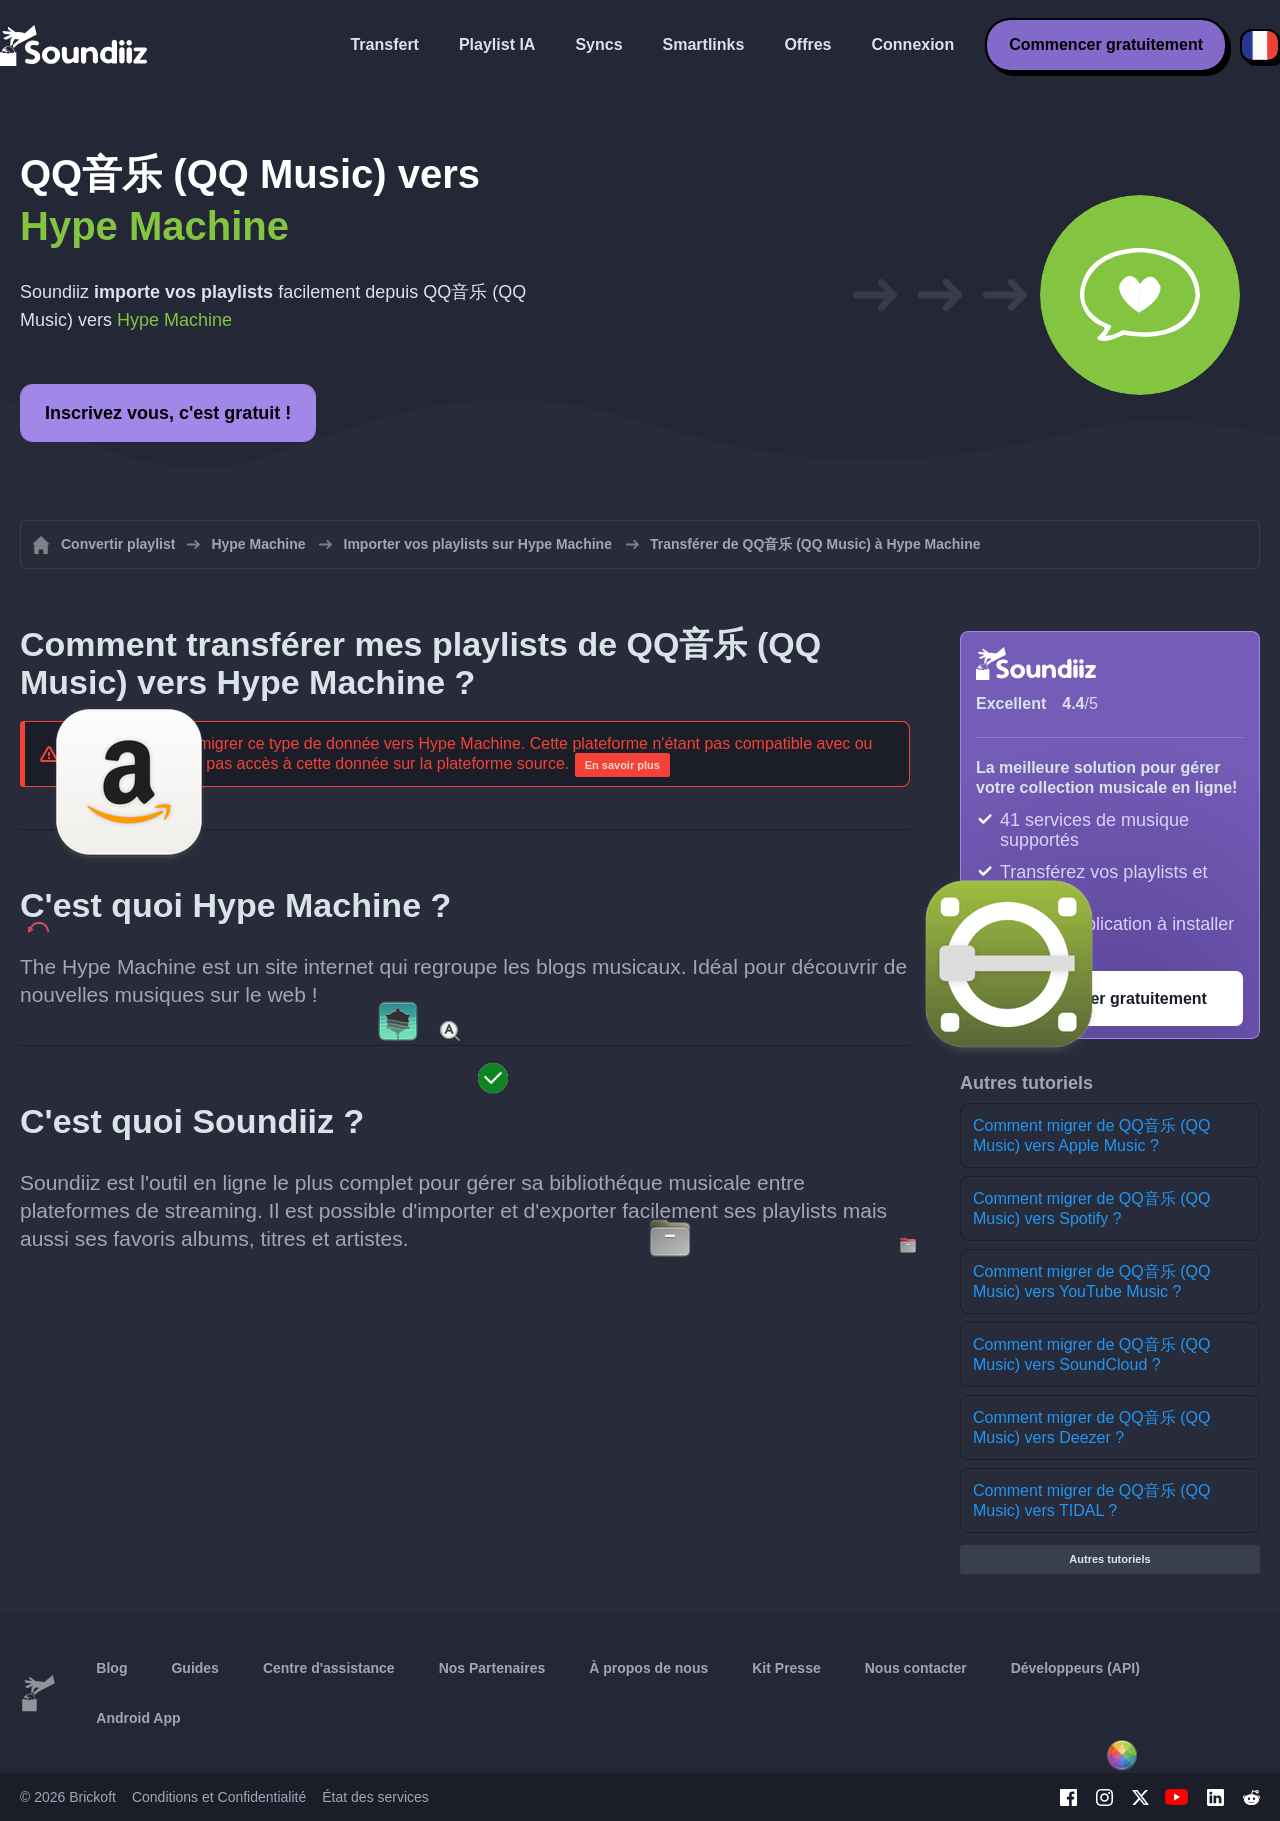  What do you see at coordinates (450, 1031) in the screenshot?
I see `search for files or documents` at bounding box center [450, 1031].